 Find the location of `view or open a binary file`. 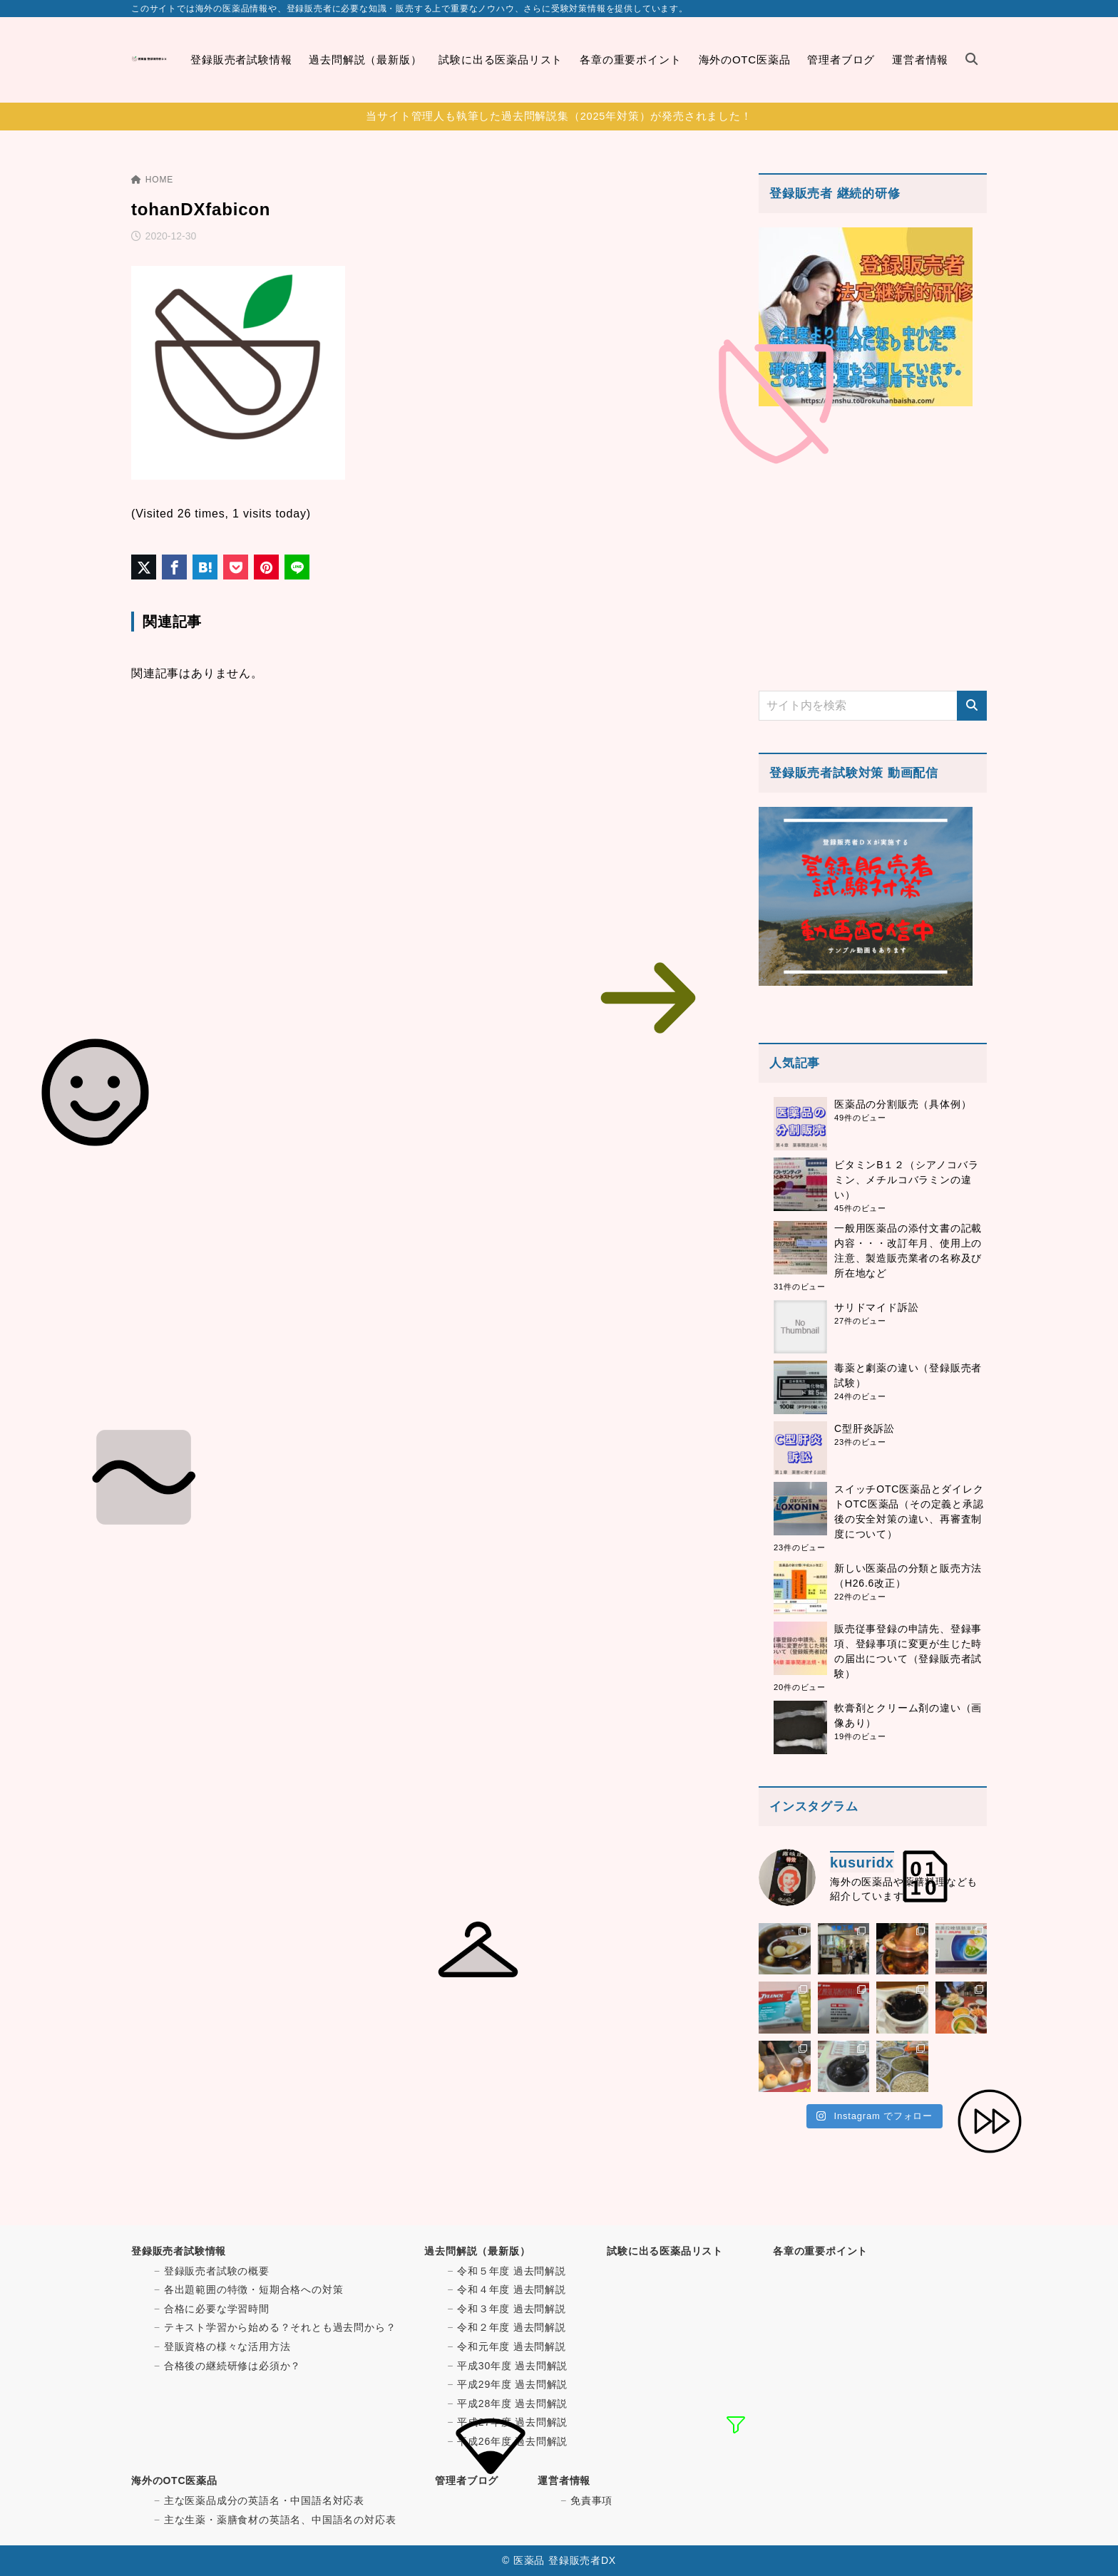

view or open a binary file is located at coordinates (925, 1876).